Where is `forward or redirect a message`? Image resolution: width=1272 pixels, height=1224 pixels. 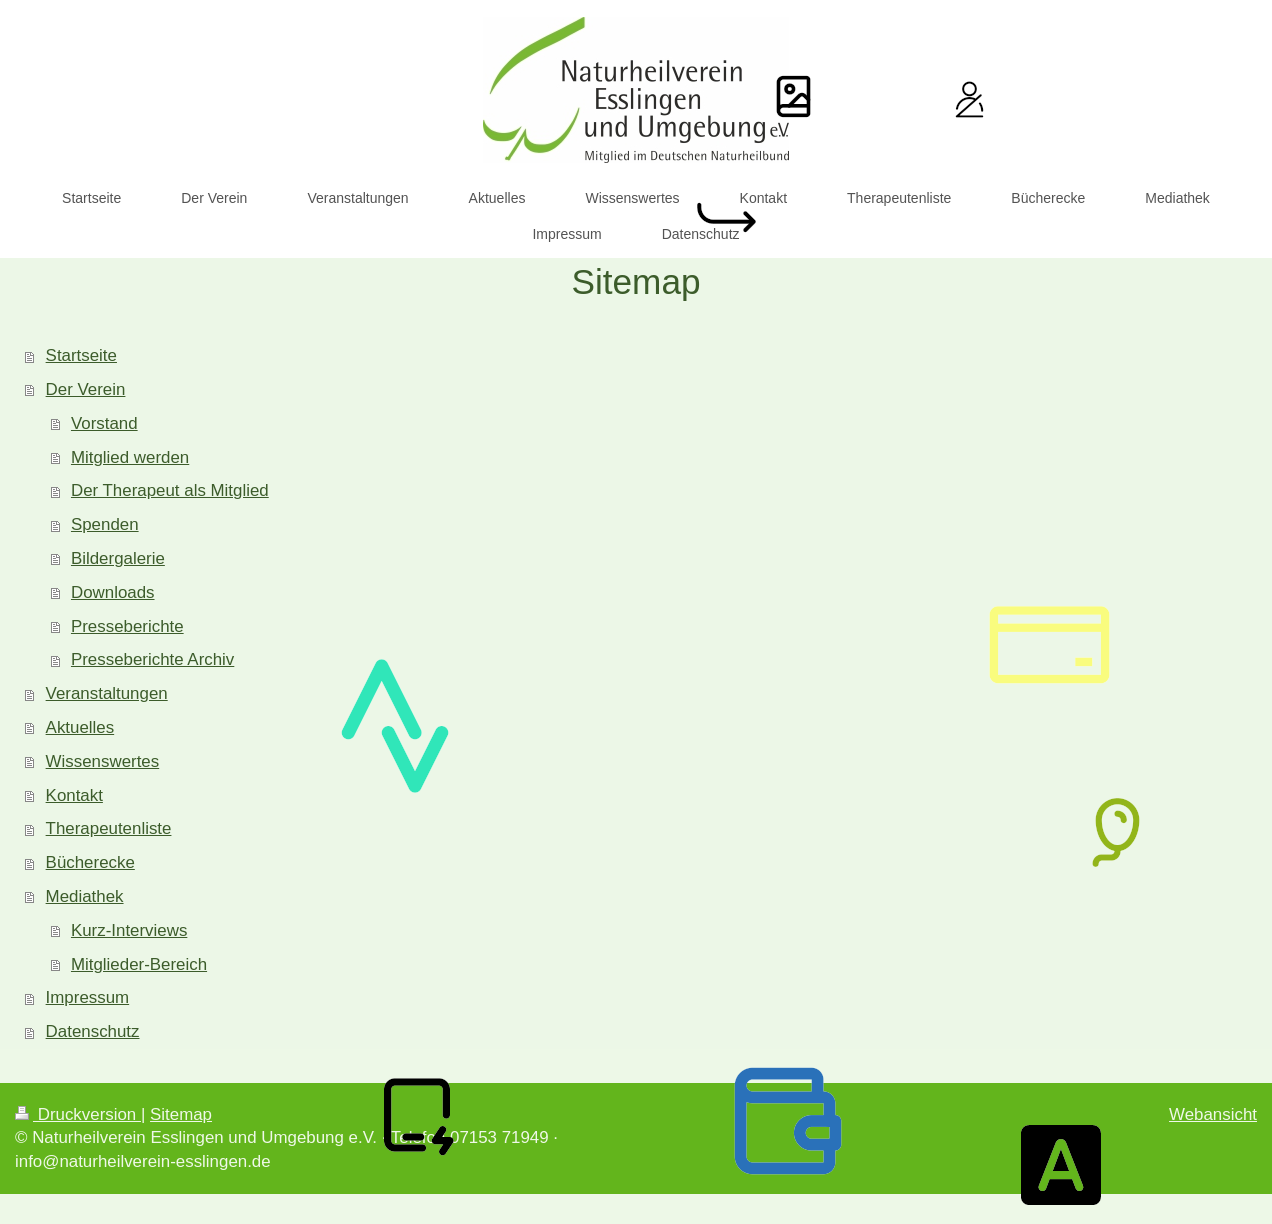 forward or redirect a message is located at coordinates (726, 217).